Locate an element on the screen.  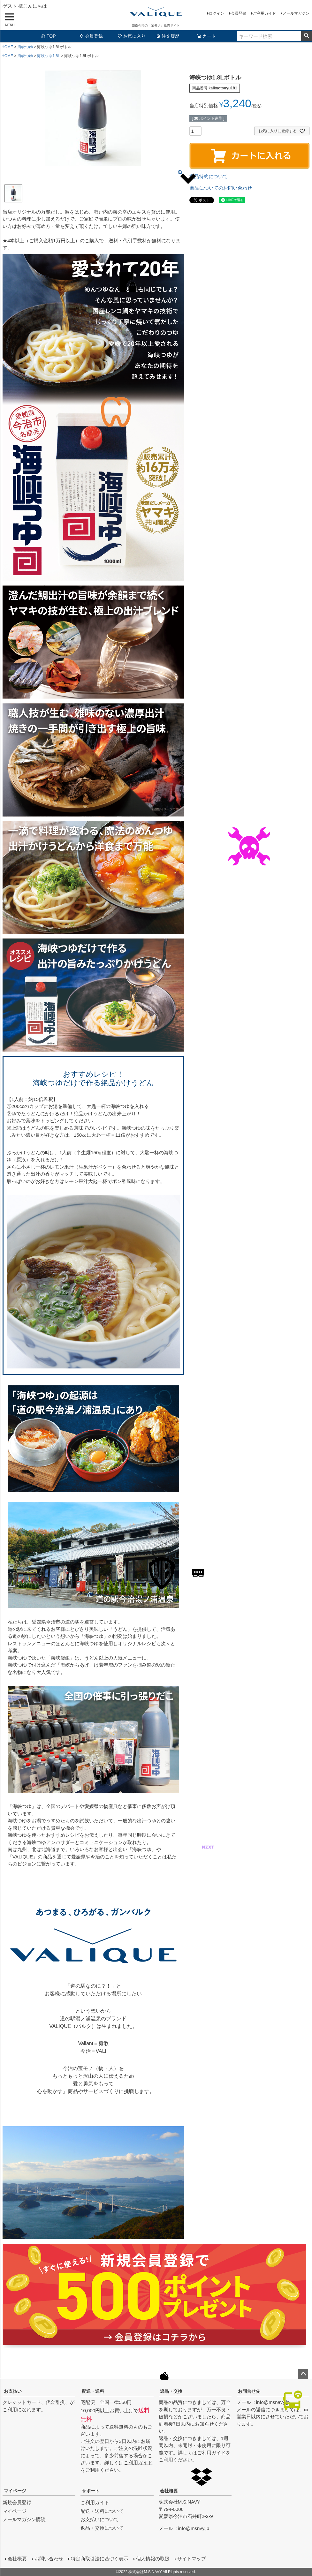
indicates phone is locked or secured is located at coordinates (126, 282).